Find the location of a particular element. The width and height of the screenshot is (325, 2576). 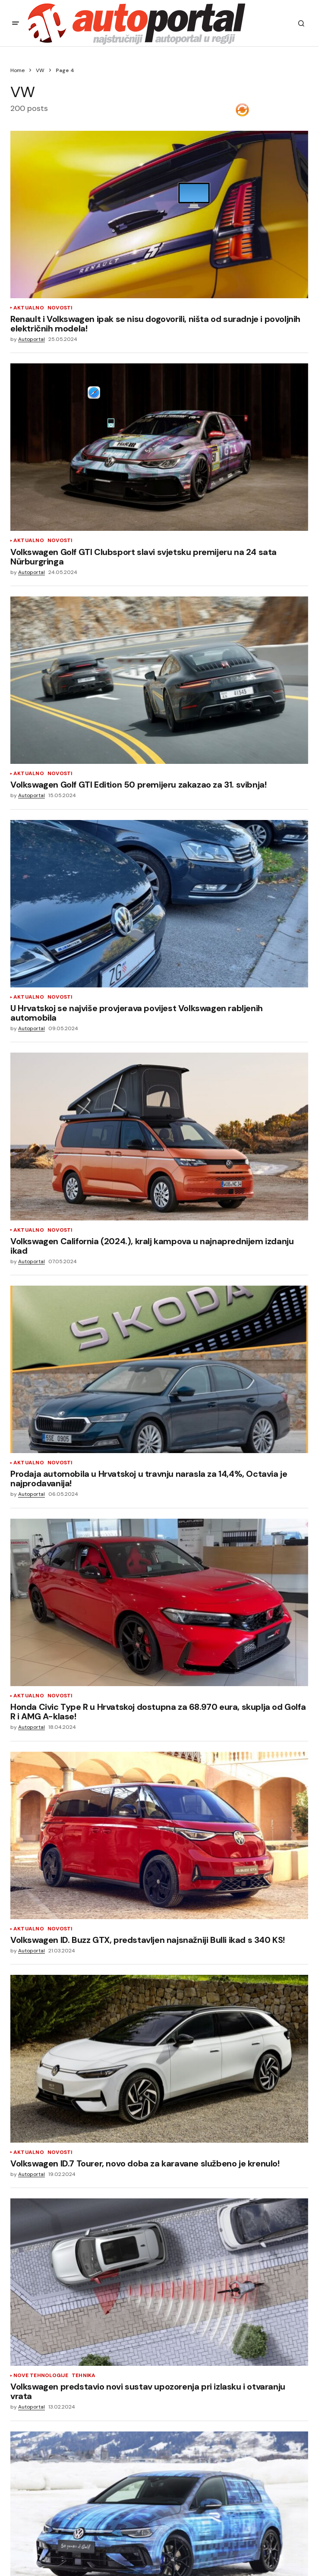

iPod nano device connected is located at coordinates (111, 421).